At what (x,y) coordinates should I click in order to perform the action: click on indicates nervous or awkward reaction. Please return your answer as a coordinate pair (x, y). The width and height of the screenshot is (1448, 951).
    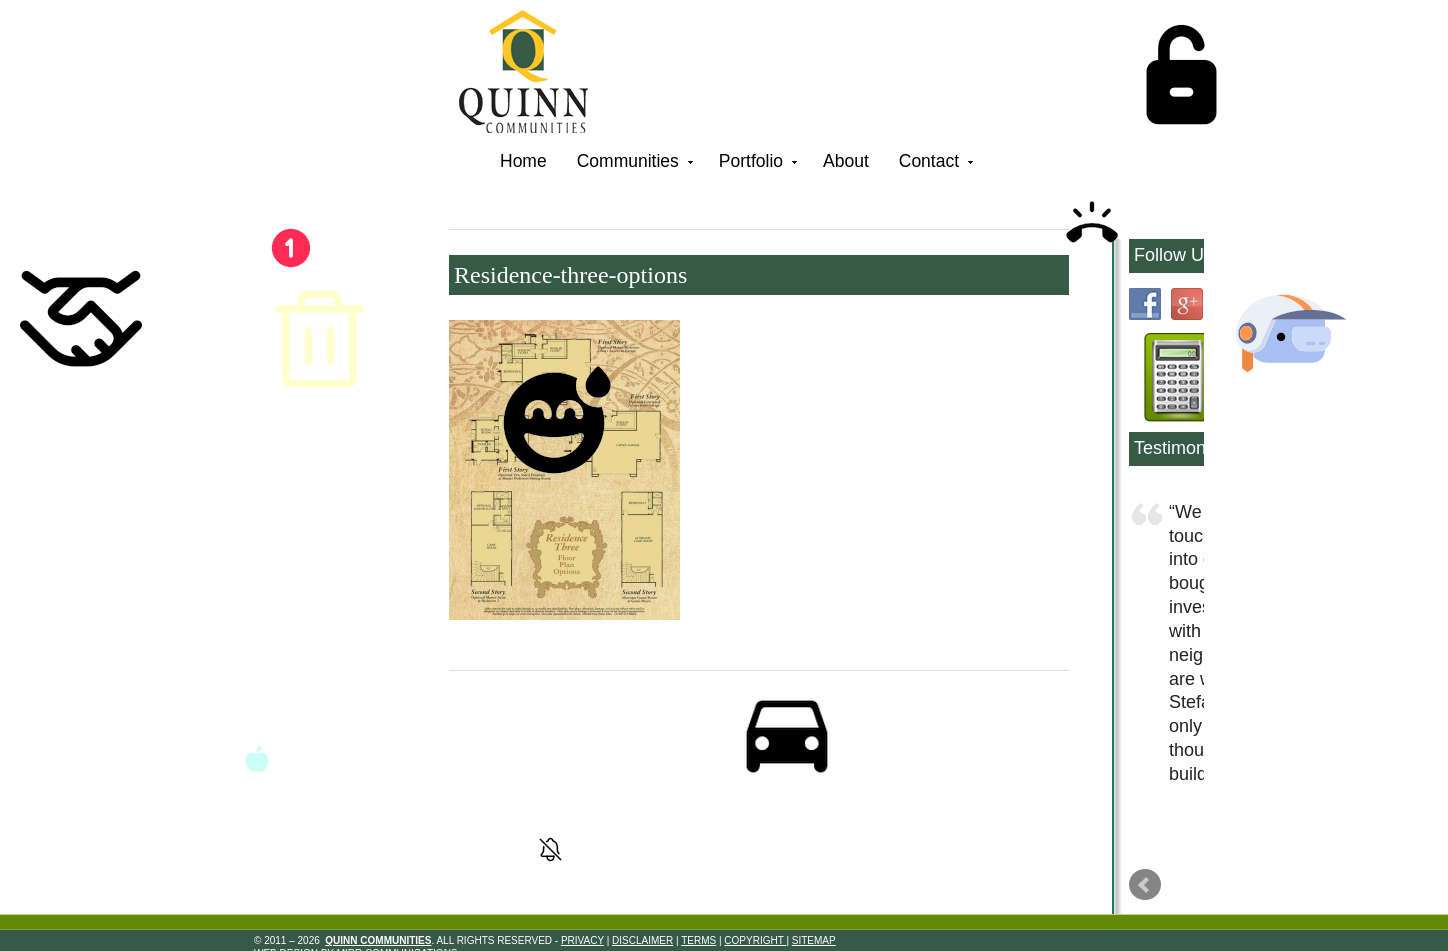
    Looking at the image, I should click on (554, 423).